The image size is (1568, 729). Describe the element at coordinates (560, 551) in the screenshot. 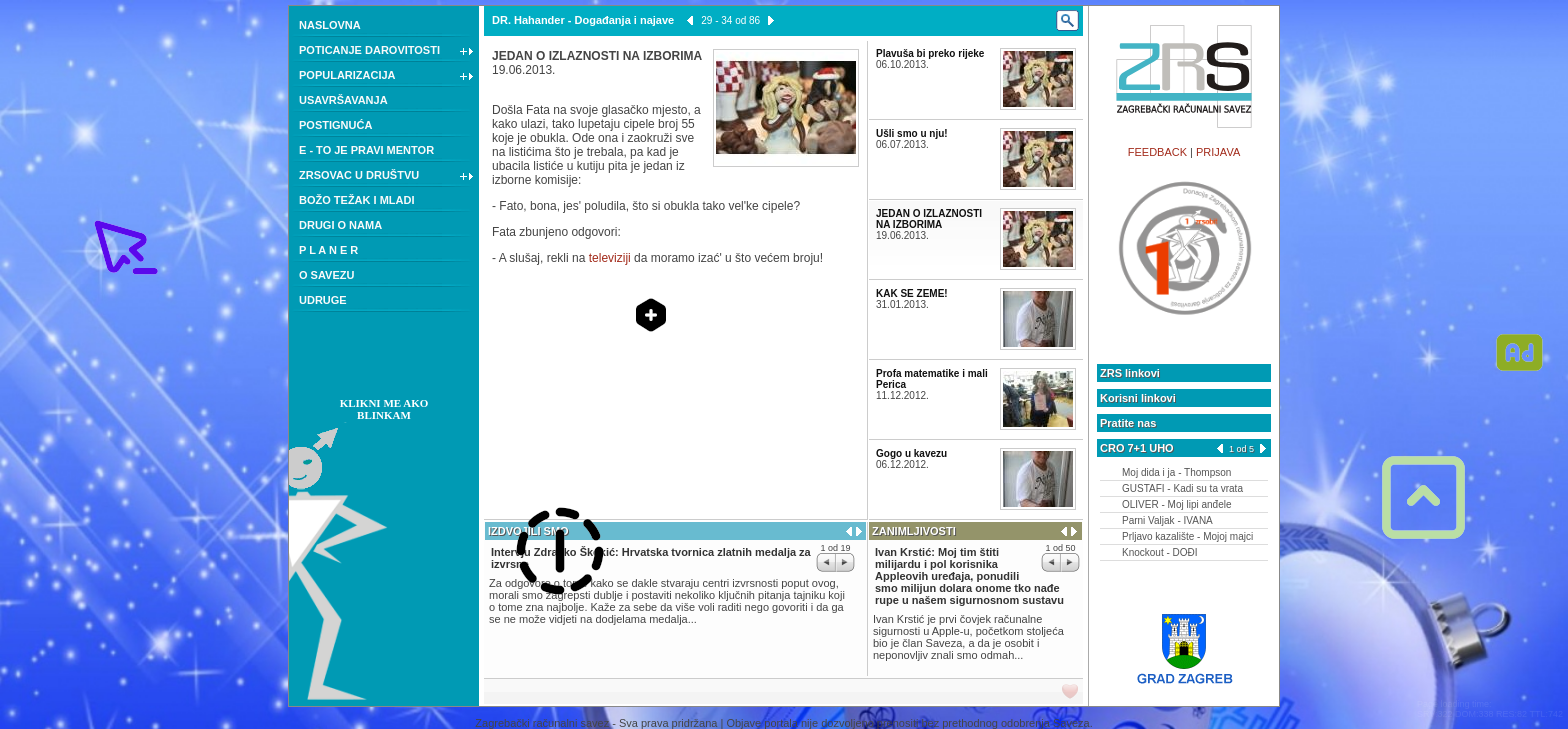

I see `view additional information` at that location.